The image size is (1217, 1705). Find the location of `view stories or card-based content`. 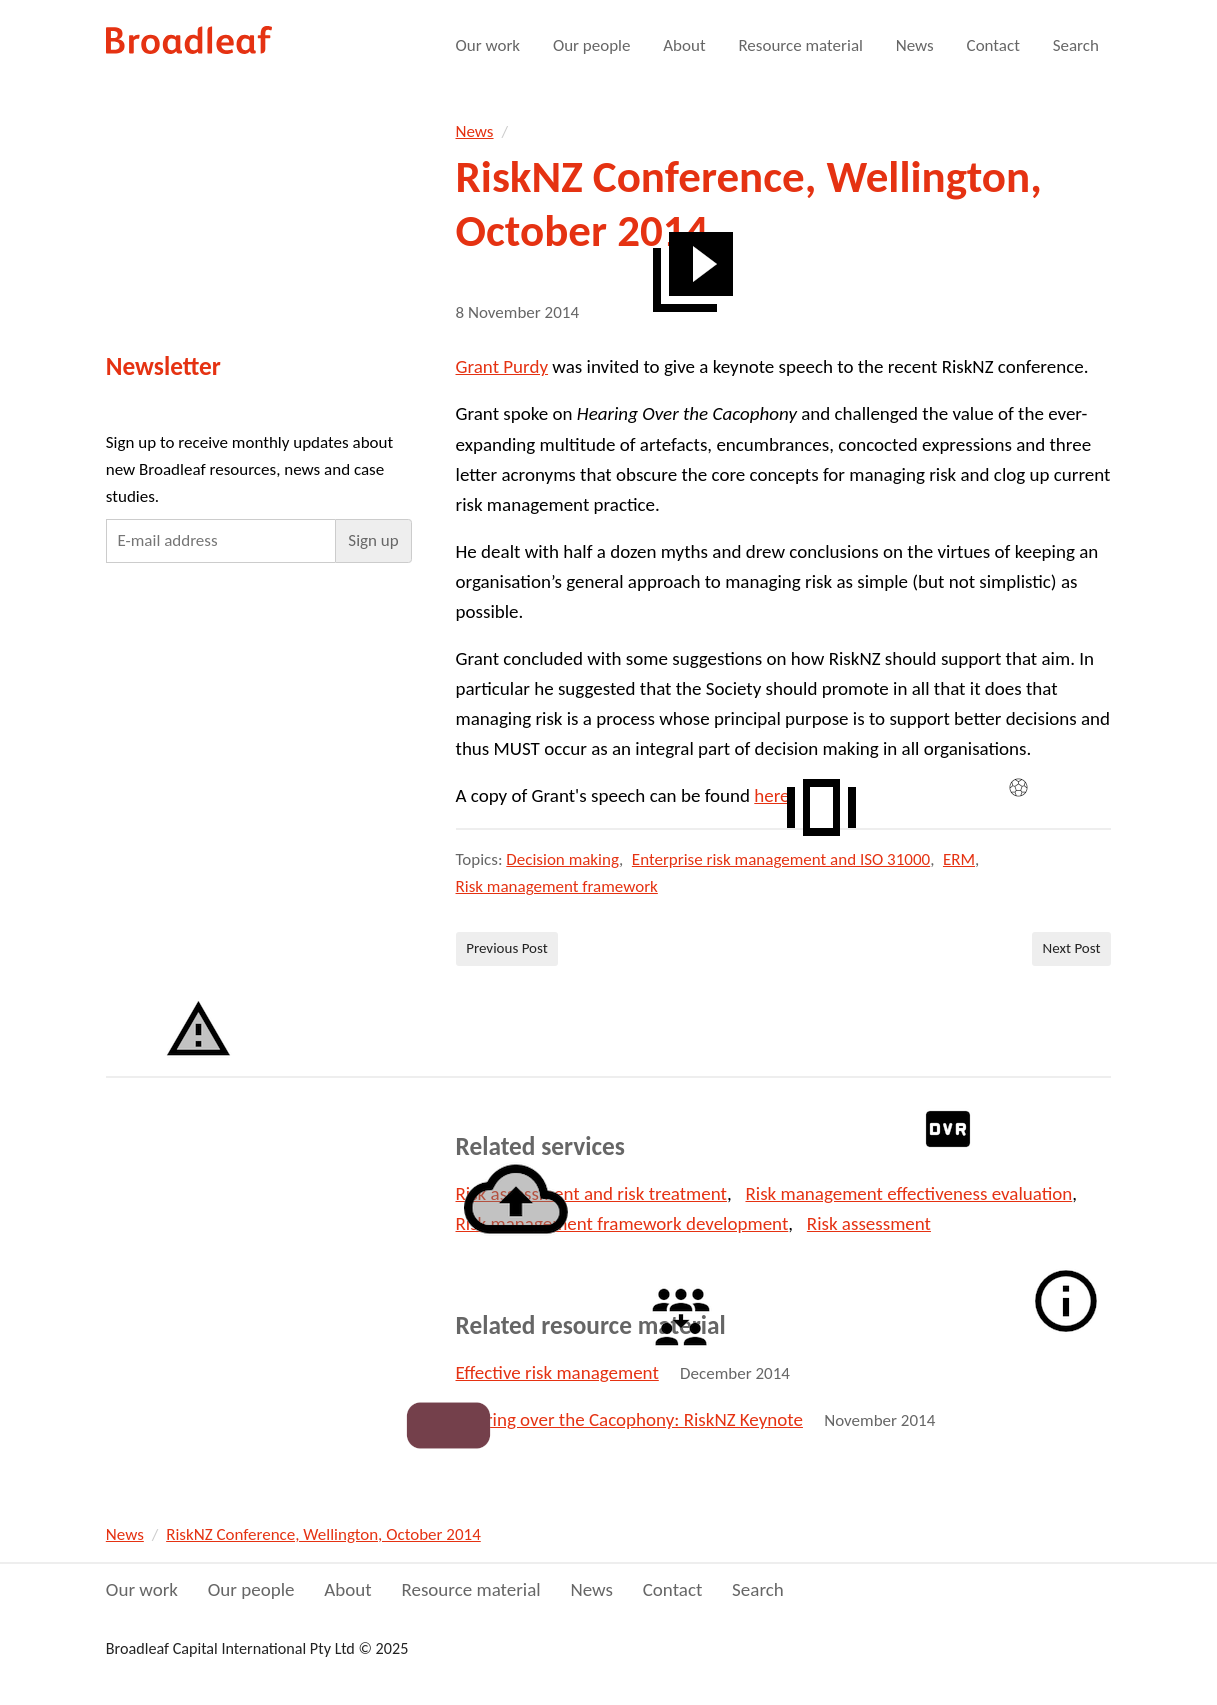

view stories or card-based content is located at coordinates (821, 809).